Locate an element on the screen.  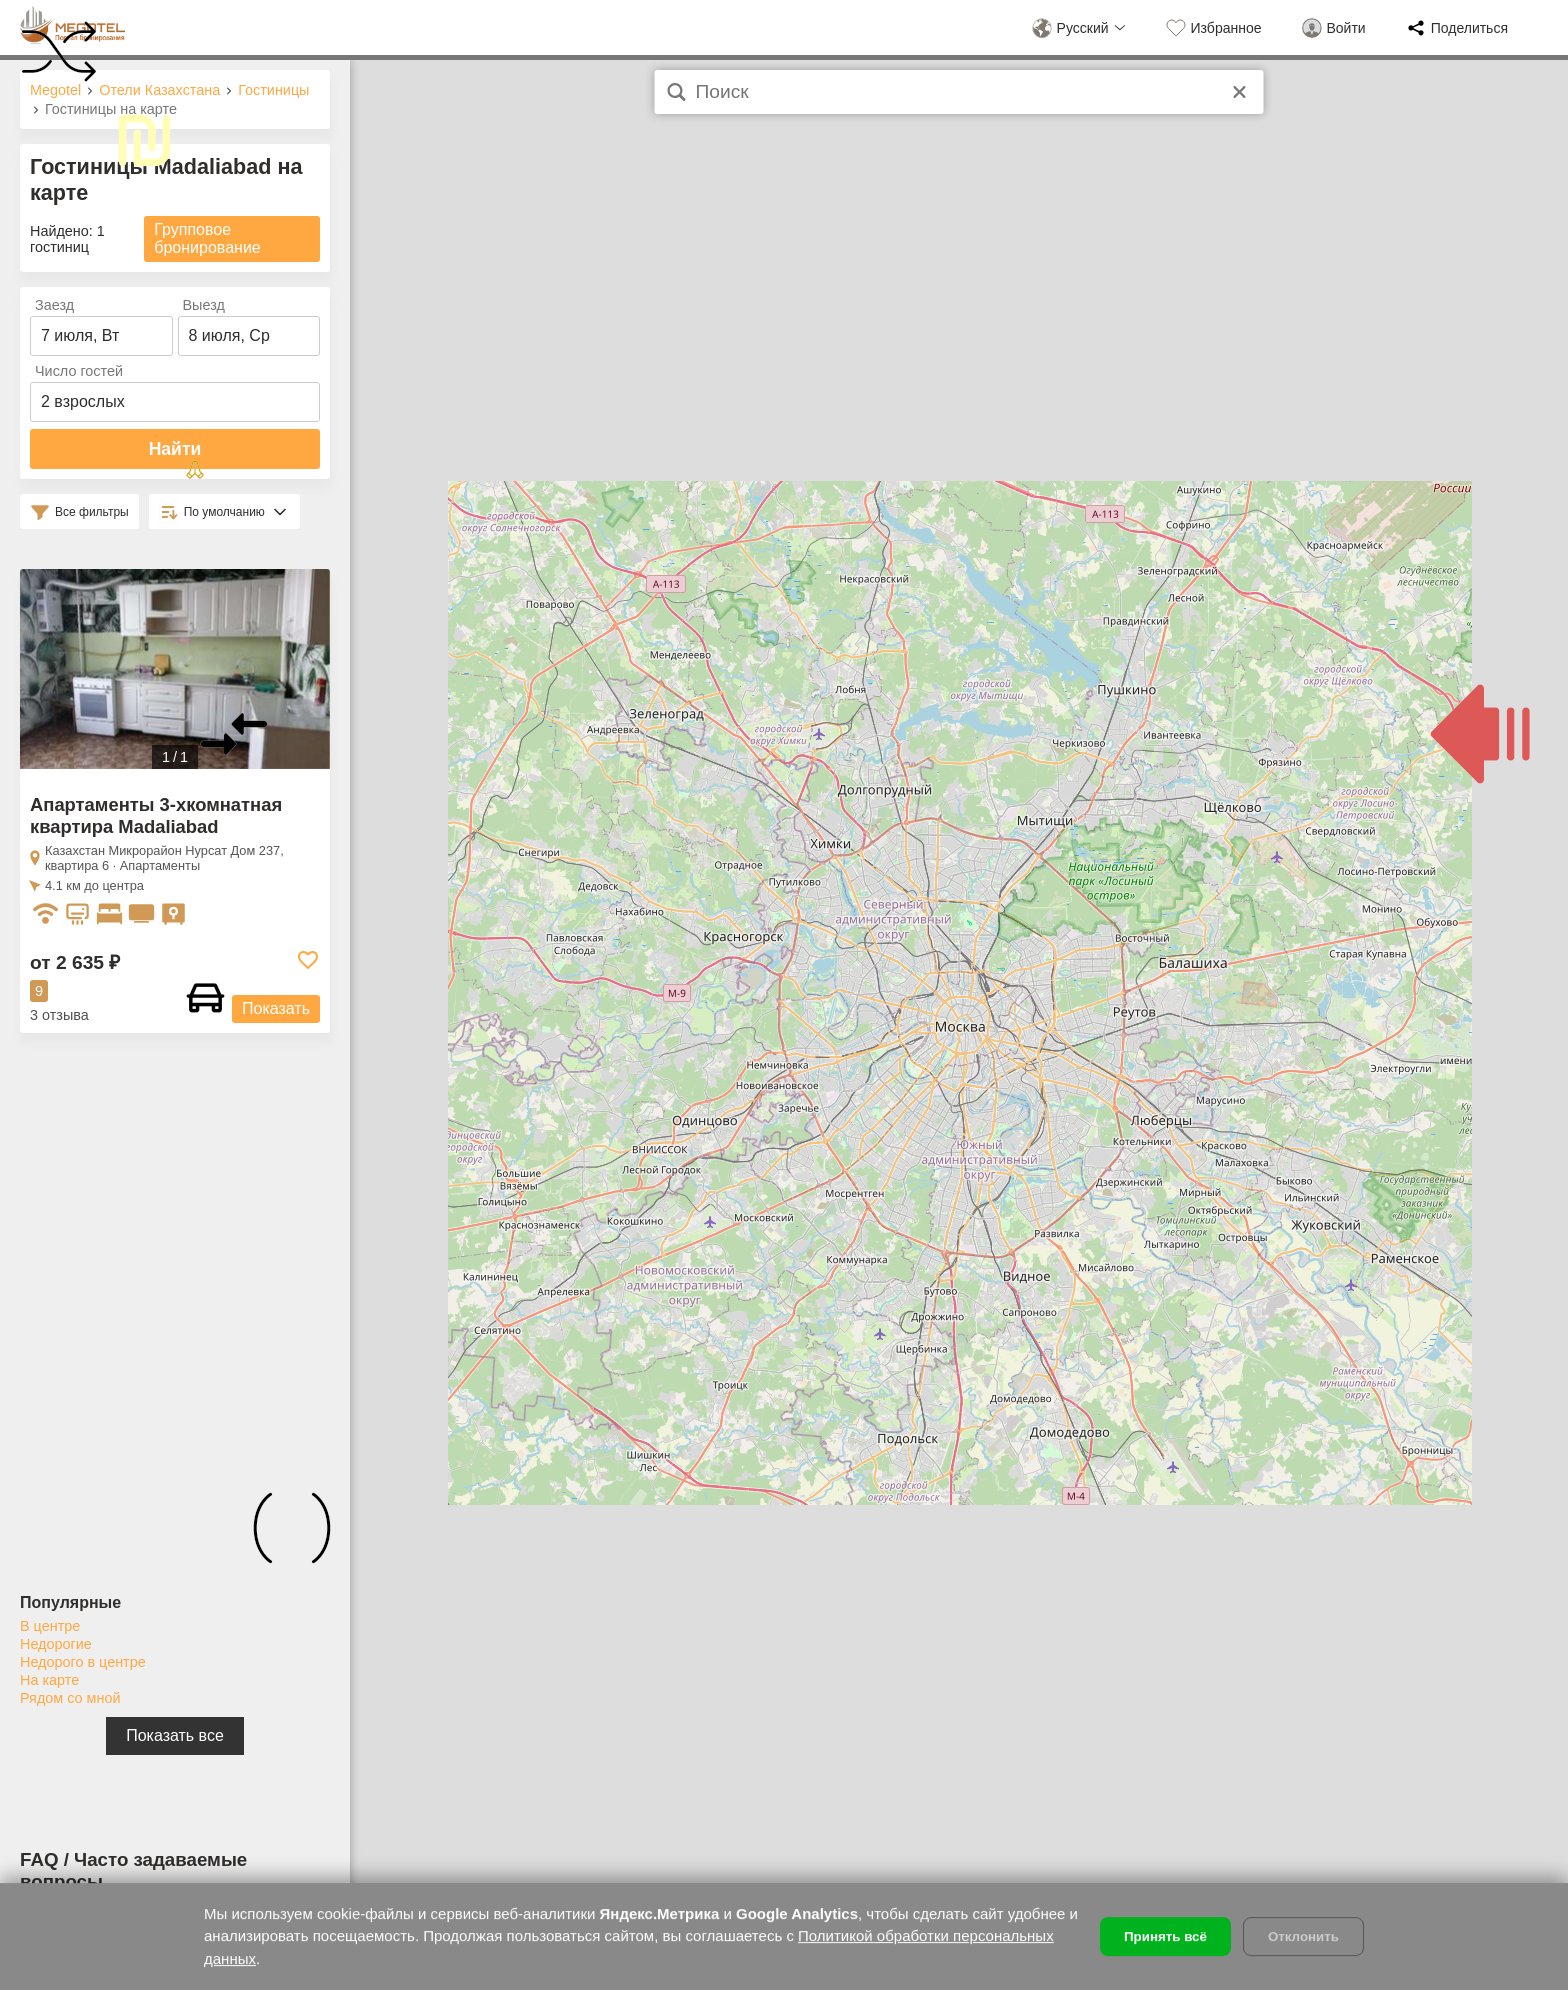
compare two items or options is located at coordinates (234, 734).